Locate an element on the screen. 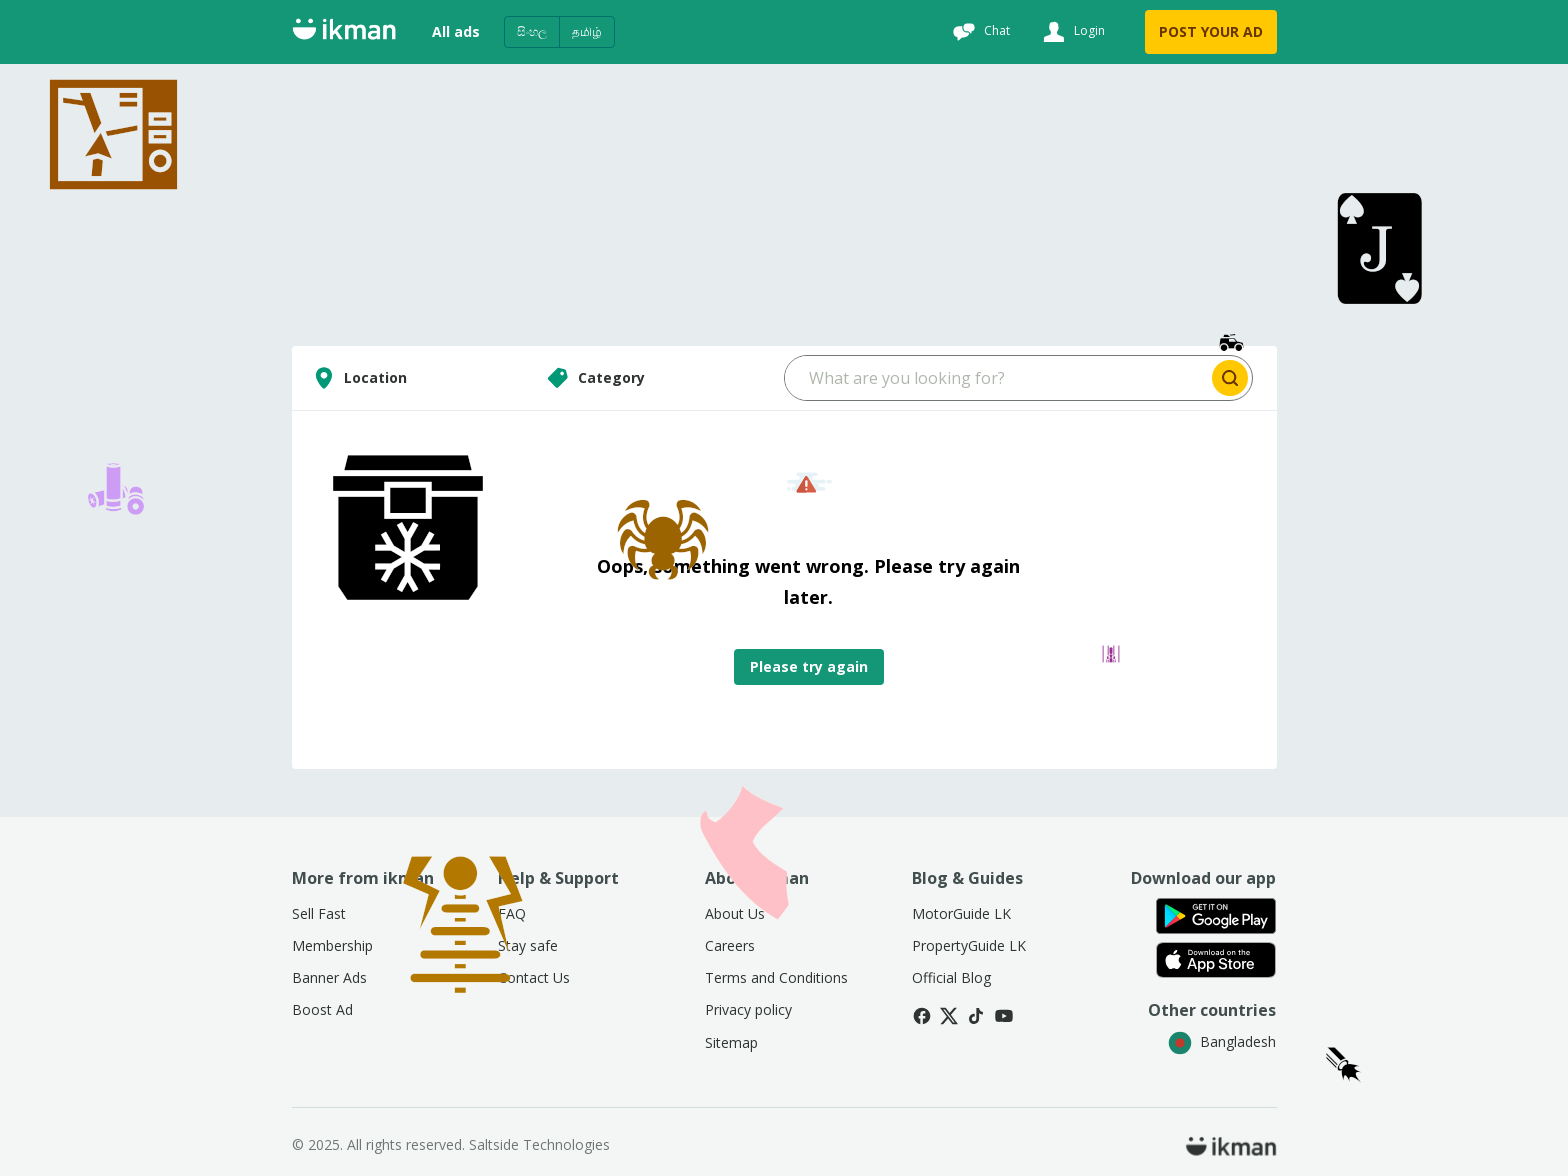 This screenshot has width=1568, height=1176. jack of spades playing card is located at coordinates (1379, 248).